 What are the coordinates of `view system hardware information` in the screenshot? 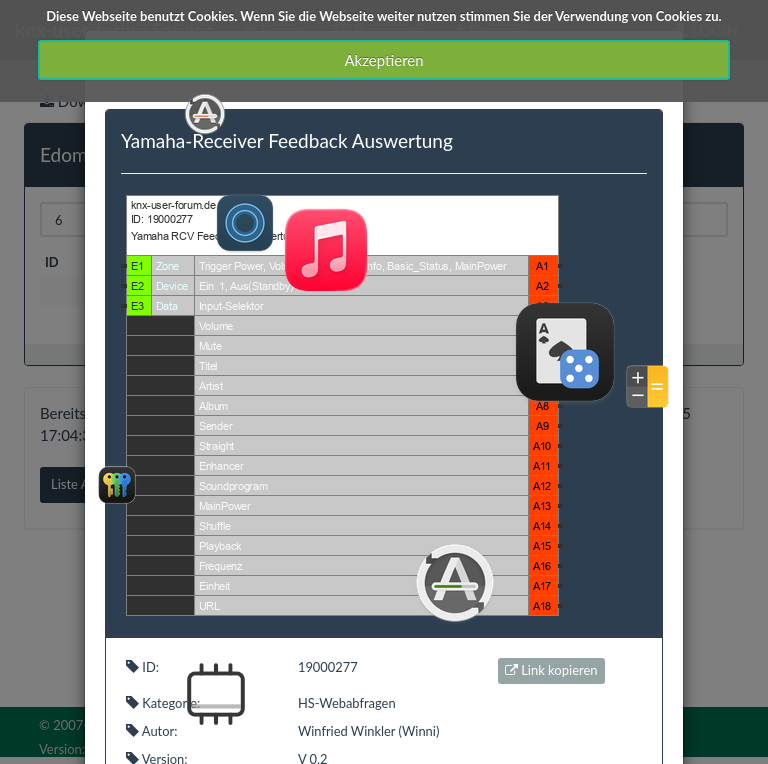 It's located at (216, 692).